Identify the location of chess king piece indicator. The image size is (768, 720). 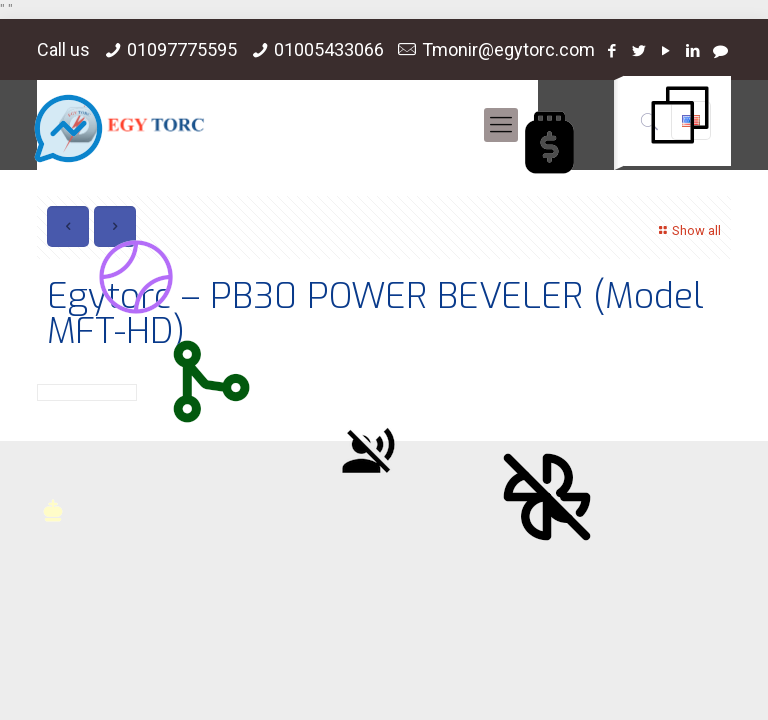
(53, 511).